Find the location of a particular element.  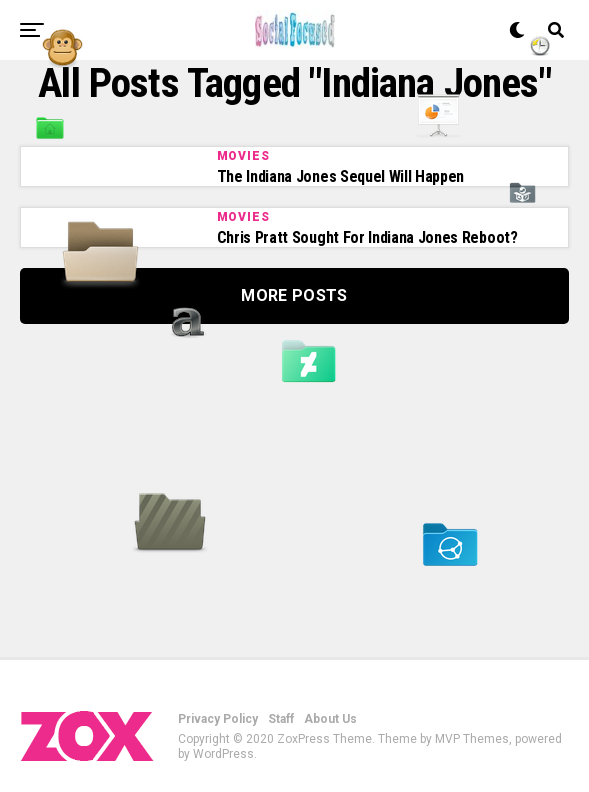

open syncthing sync folder is located at coordinates (450, 546).